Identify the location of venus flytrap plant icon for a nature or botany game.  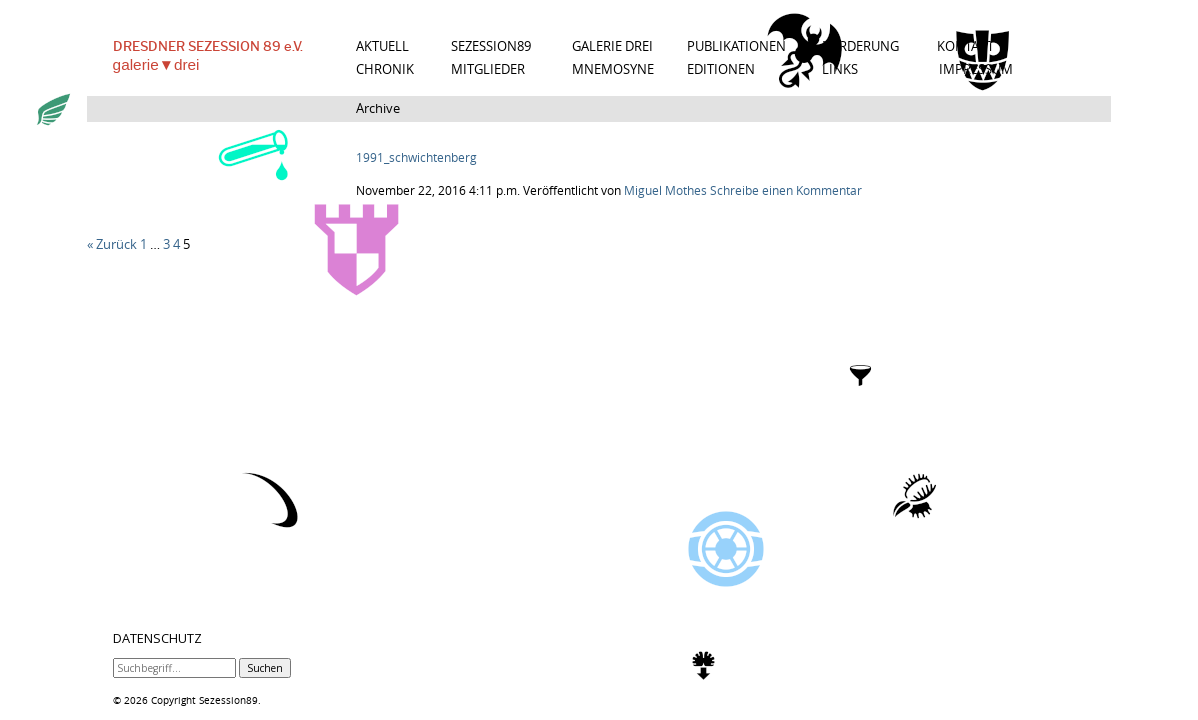
(915, 495).